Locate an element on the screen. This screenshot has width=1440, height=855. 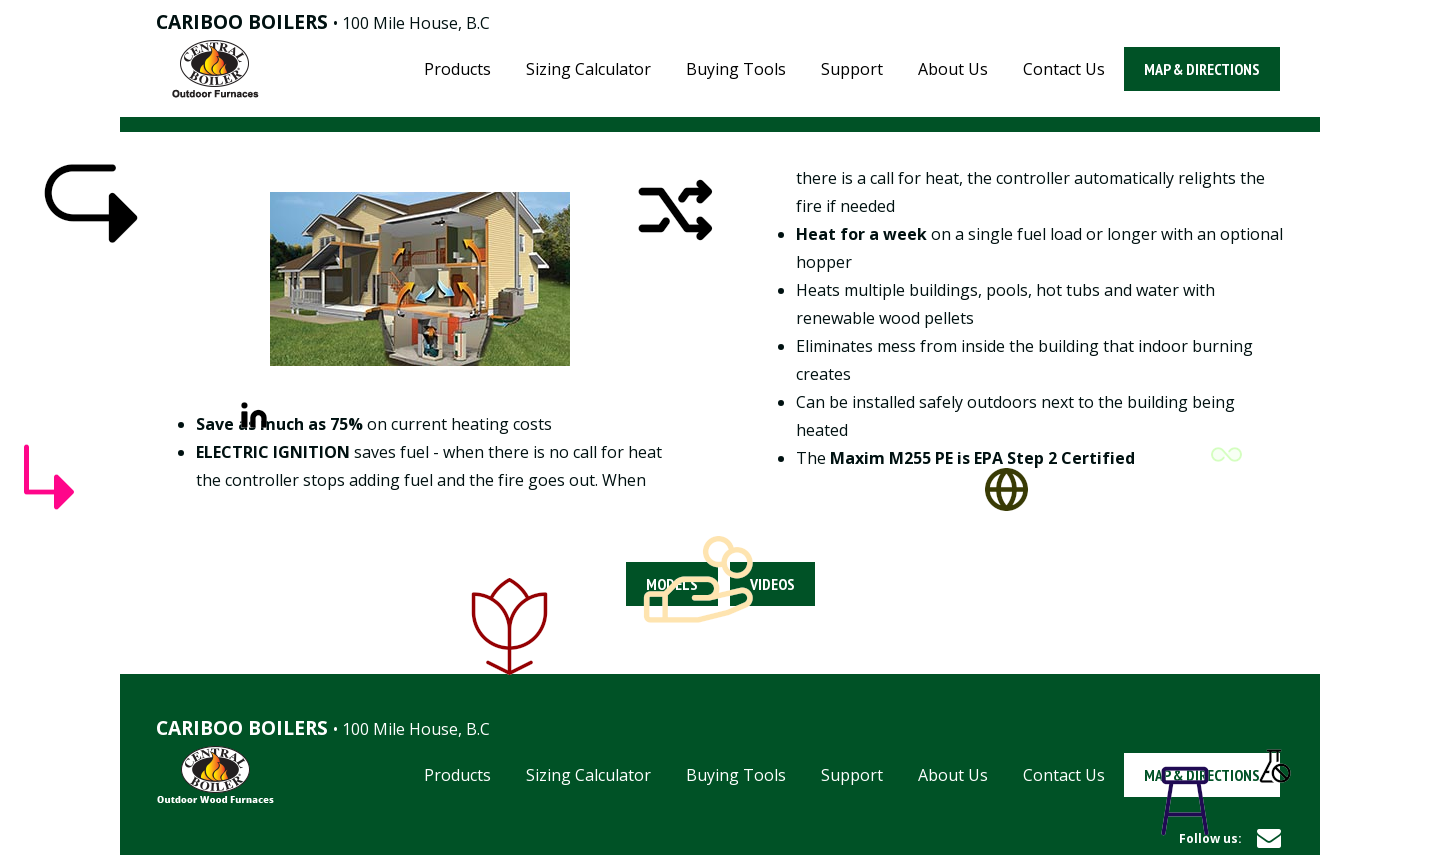
browse furniture or seating options is located at coordinates (1185, 801).